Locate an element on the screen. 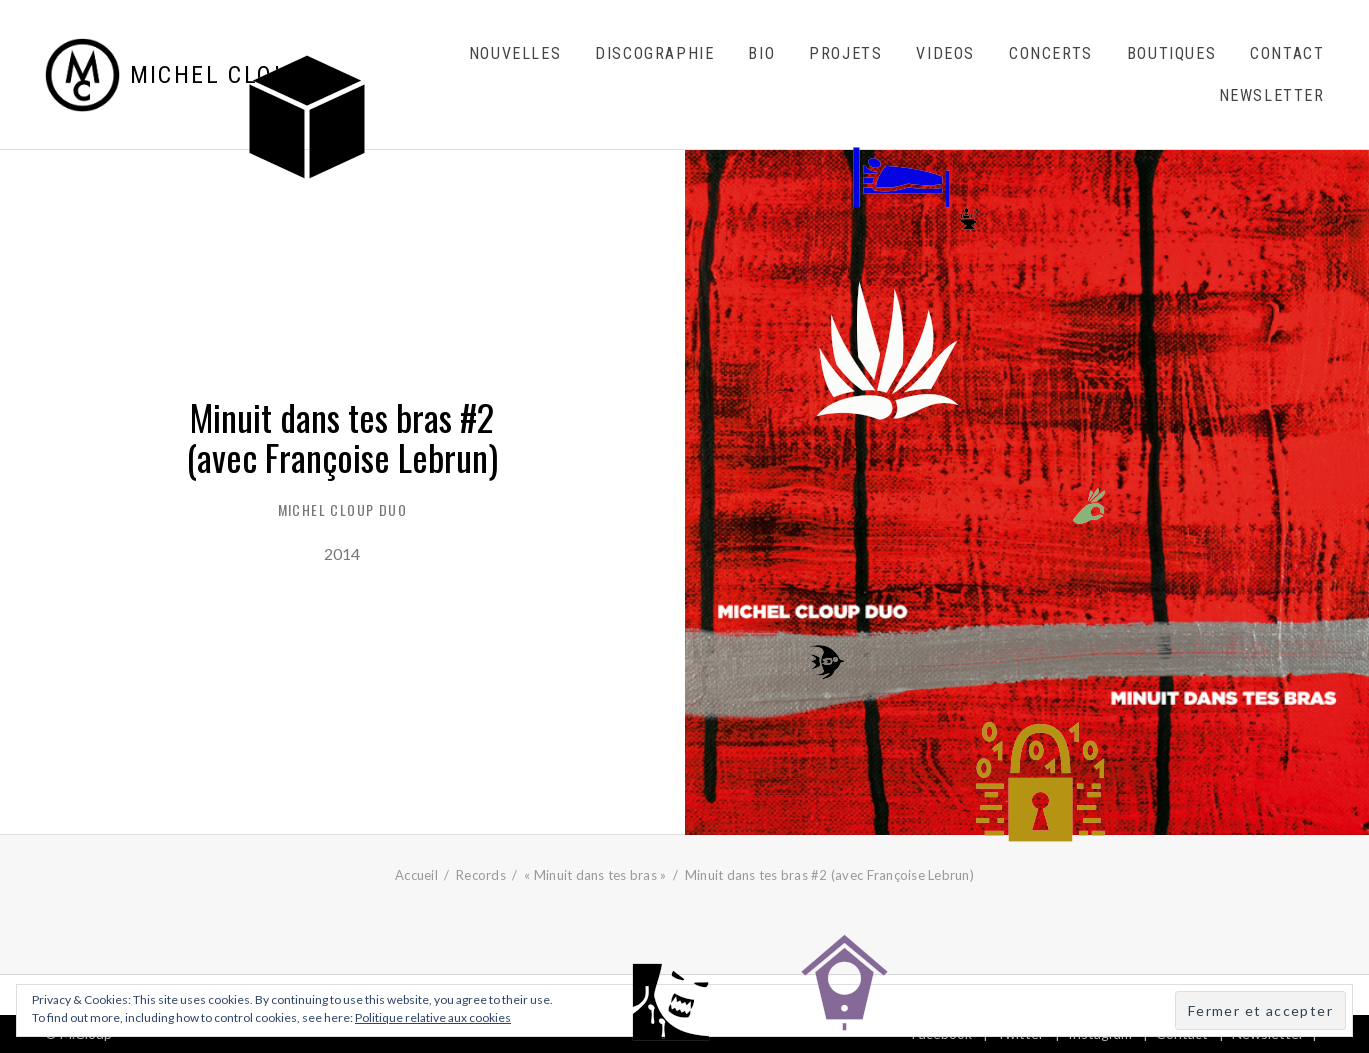  access pet or wildlife features is located at coordinates (844, 982).